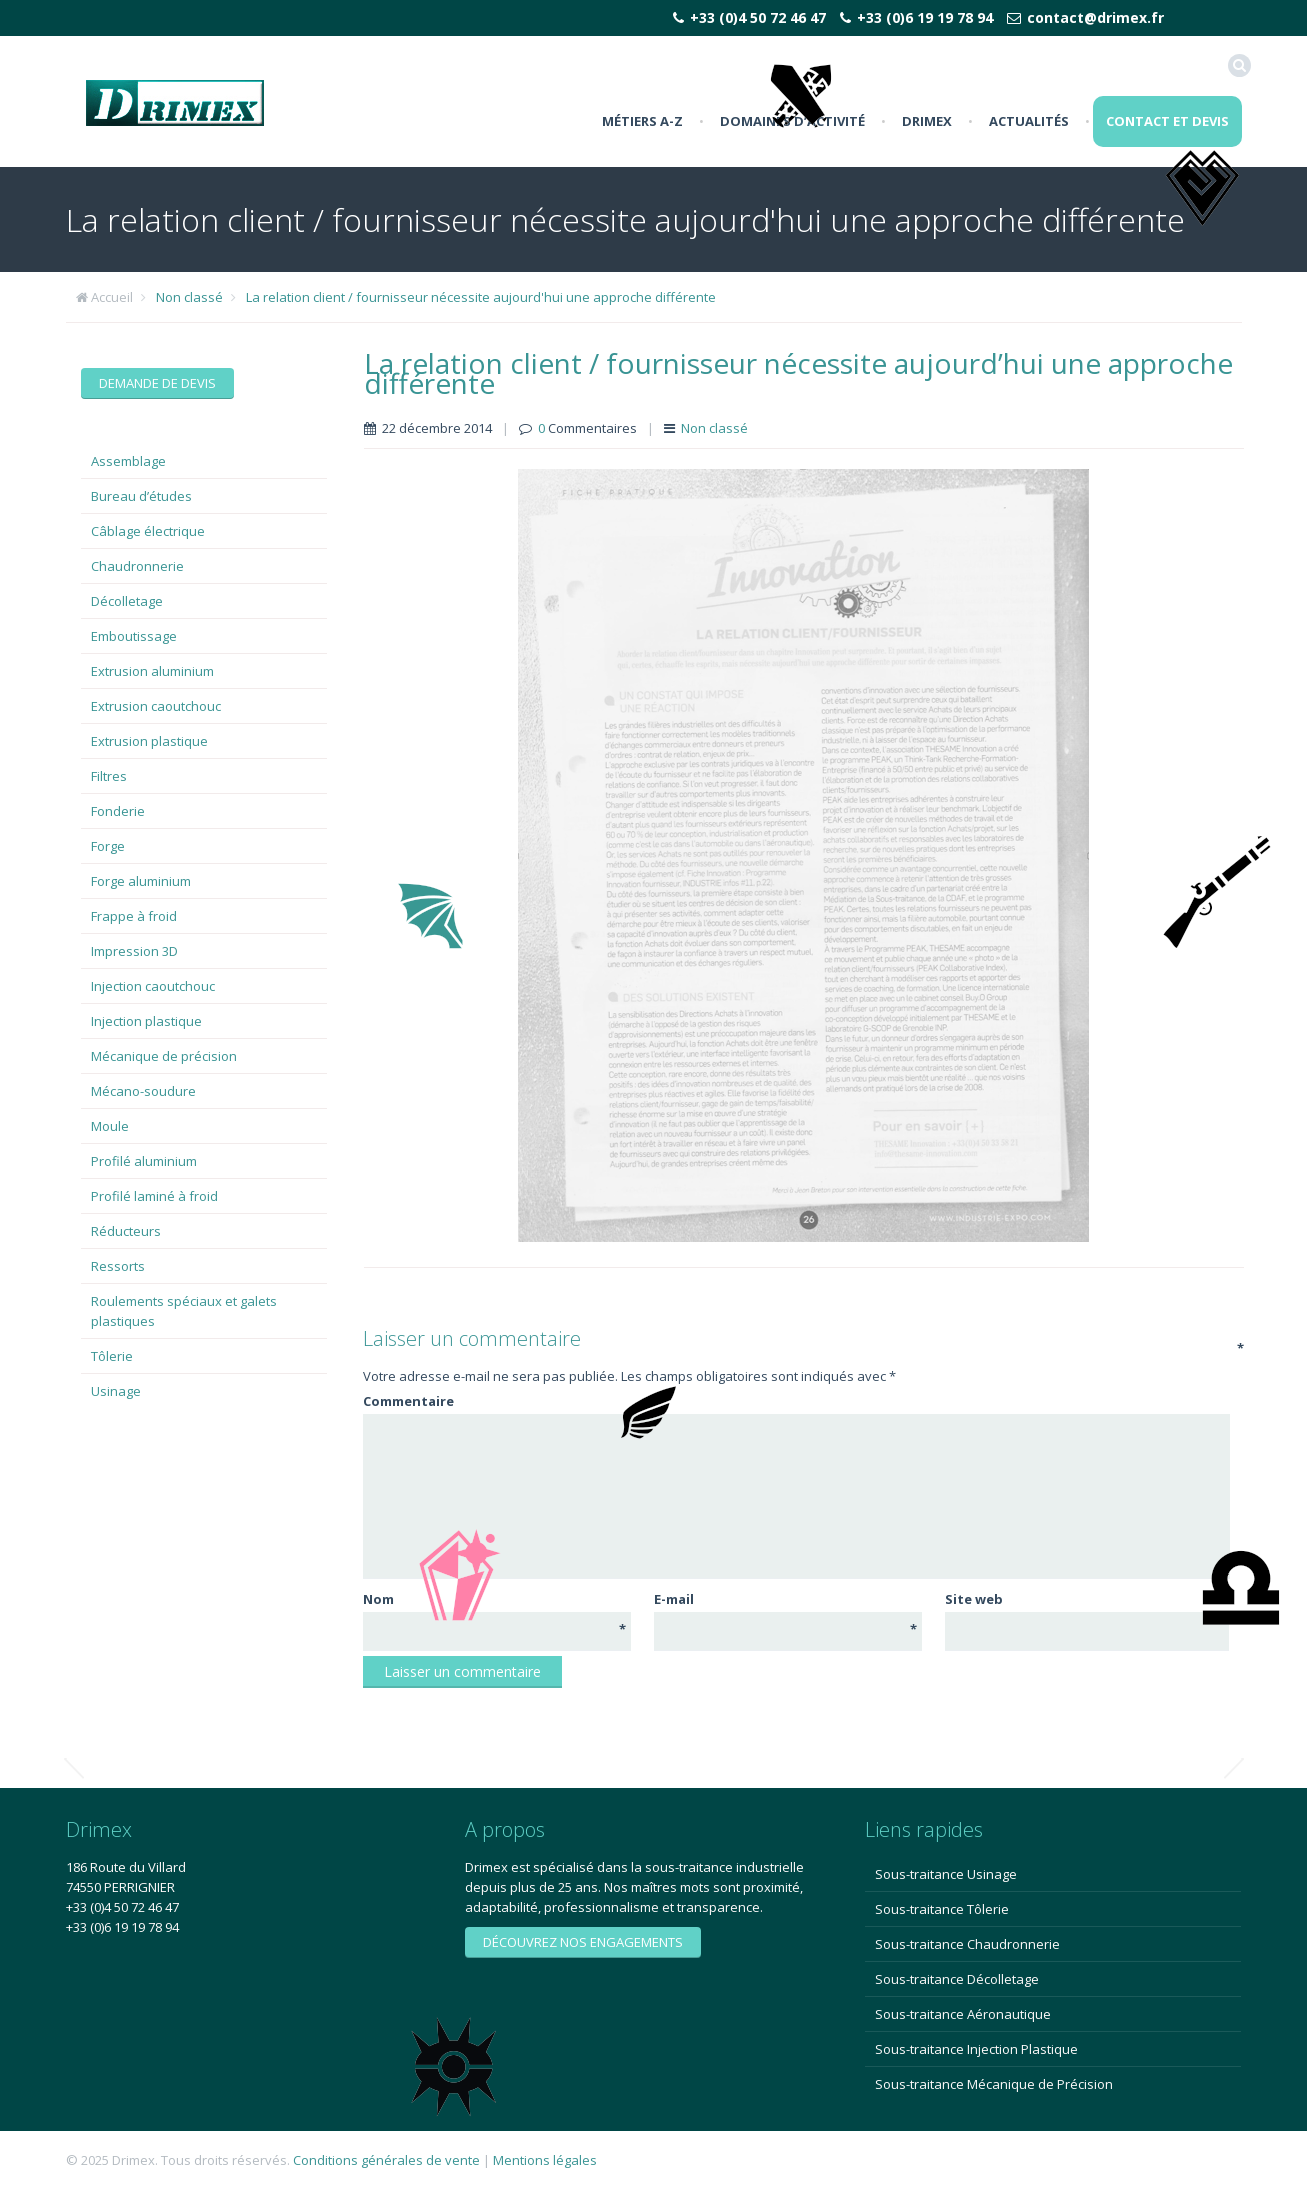 The width and height of the screenshot is (1307, 2185). Describe the element at coordinates (648, 1412) in the screenshot. I see `indicates premium or liberty status` at that location.